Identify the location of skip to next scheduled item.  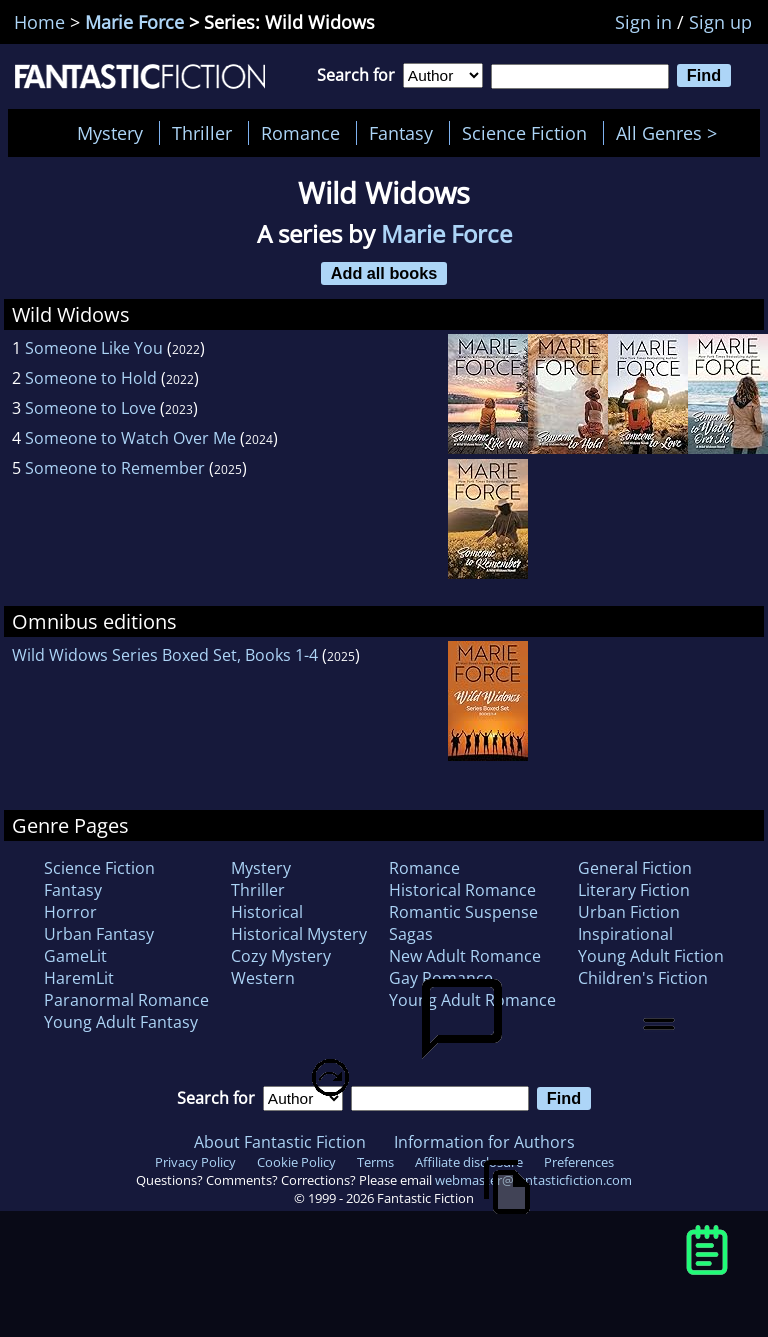
(330, 1077).